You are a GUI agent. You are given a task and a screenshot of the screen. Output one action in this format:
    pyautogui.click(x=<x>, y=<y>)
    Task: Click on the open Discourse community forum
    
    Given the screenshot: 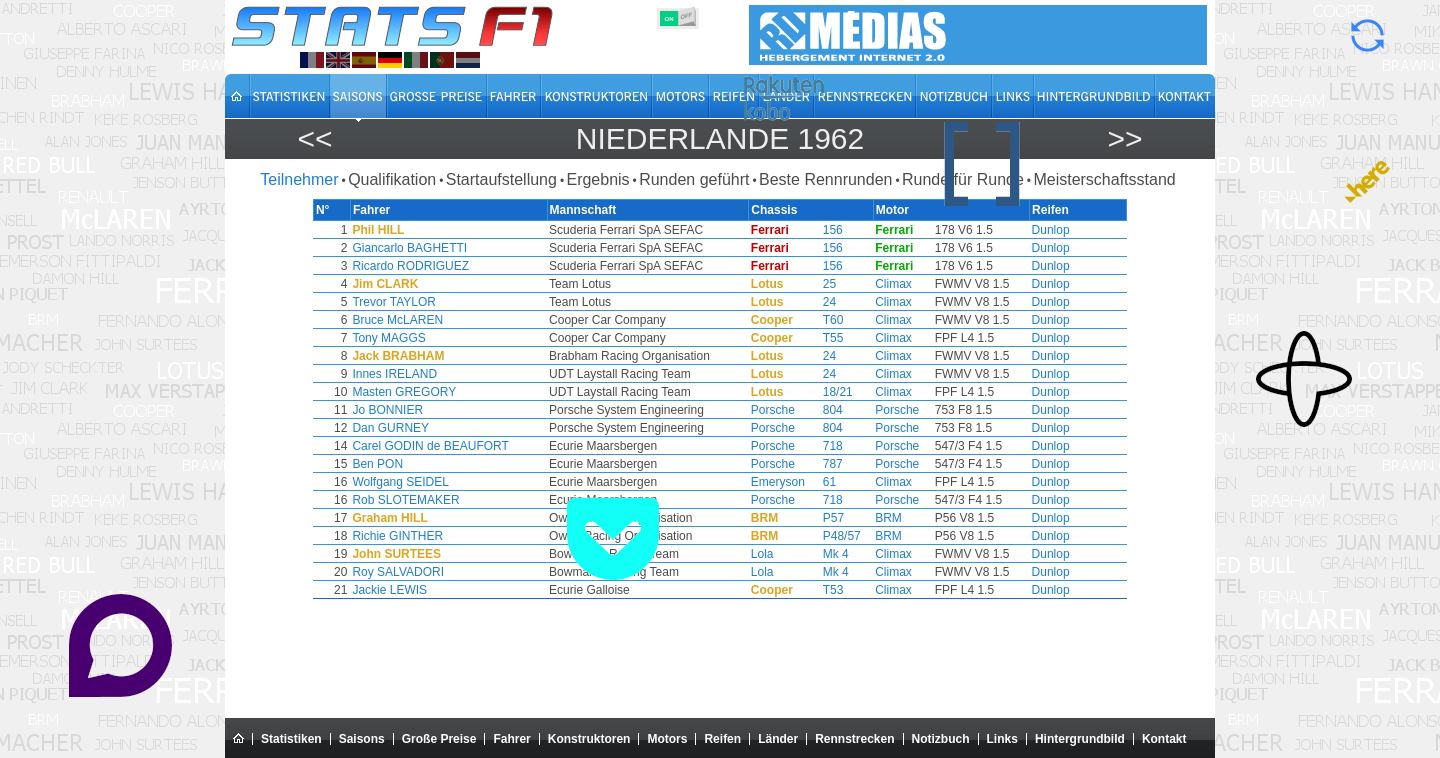 What is the action you would take?
    pyautogui.click(x=120, y=645)
    